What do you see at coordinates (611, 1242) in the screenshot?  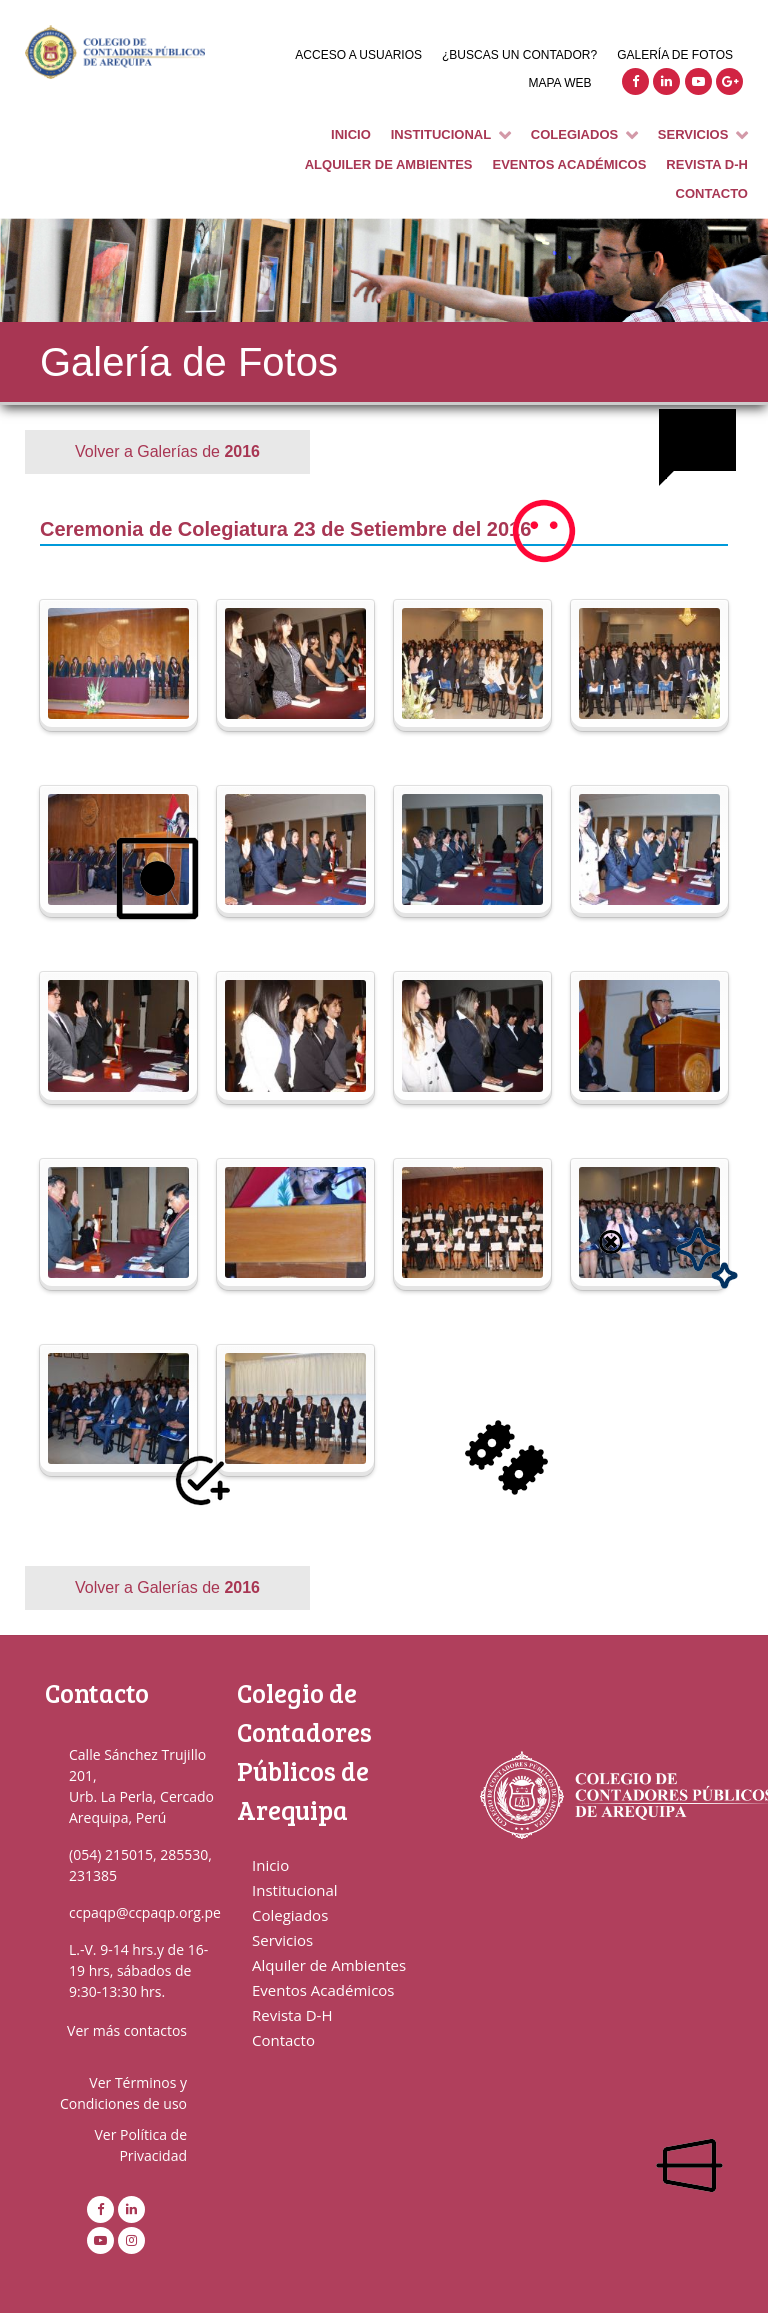 I see `indicates an error or failed operation` at bounding box center [611, 1242].